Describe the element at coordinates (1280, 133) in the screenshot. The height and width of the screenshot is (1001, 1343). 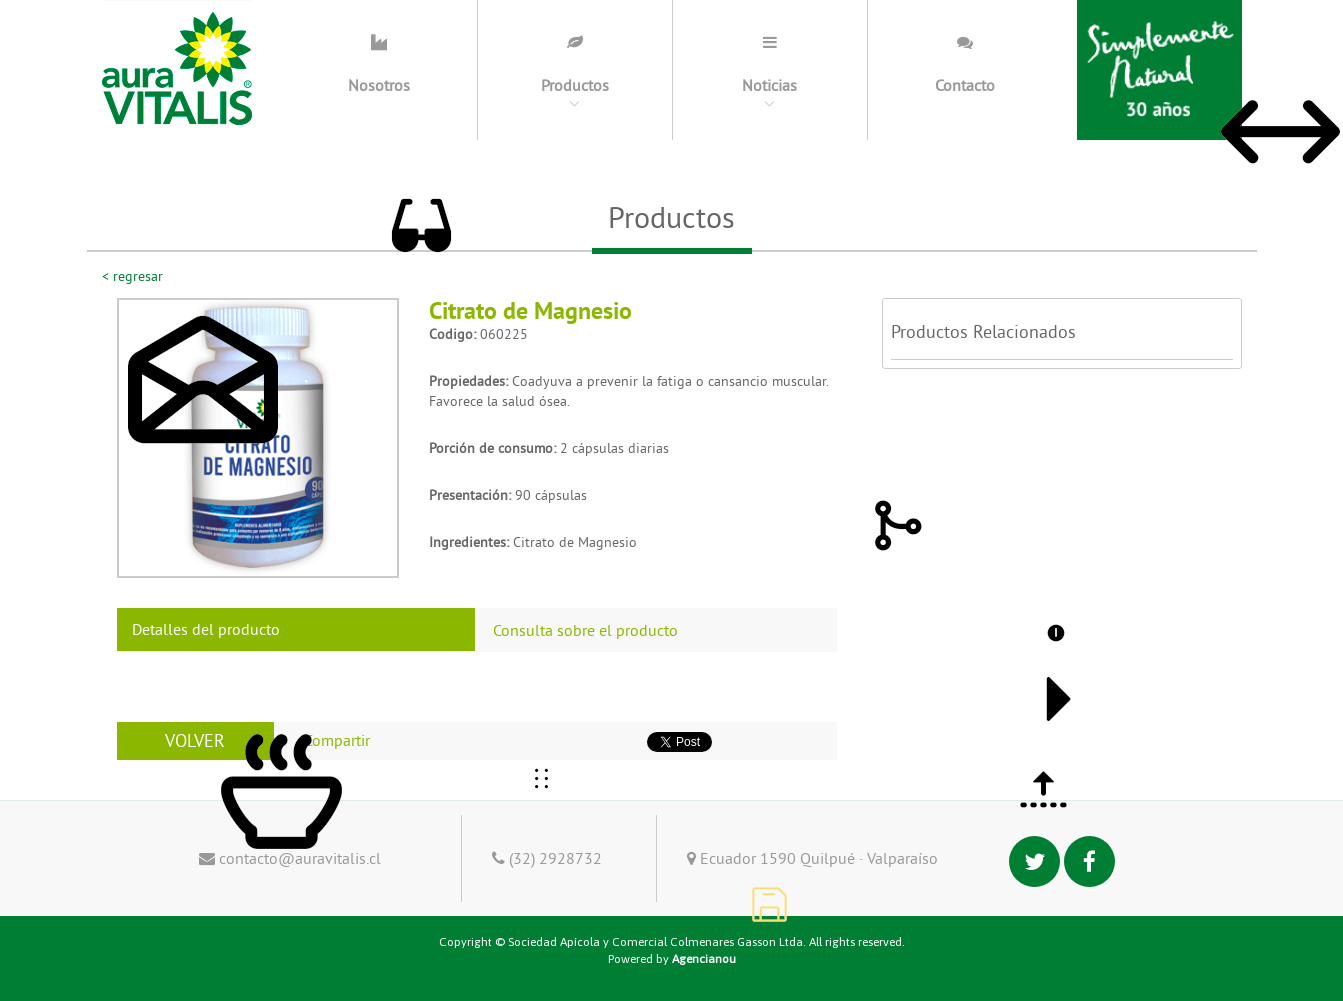
I see `resize or adjust width horizontally` at that location.